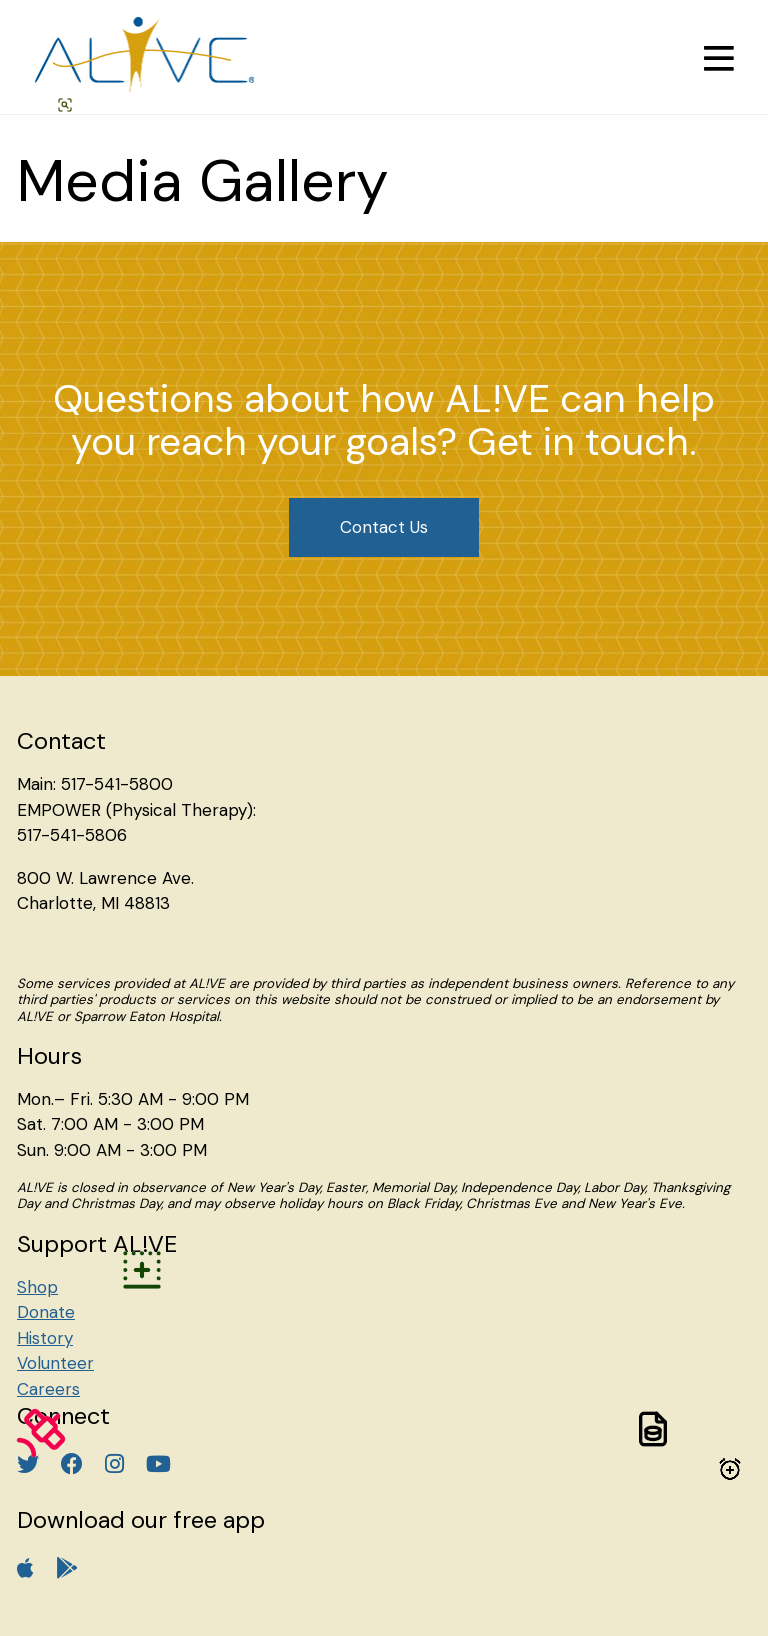  What do you see at coordinates (730, 1469) in the screenshot?
I see `add a new alarm` at bounding box center [730, 1469].